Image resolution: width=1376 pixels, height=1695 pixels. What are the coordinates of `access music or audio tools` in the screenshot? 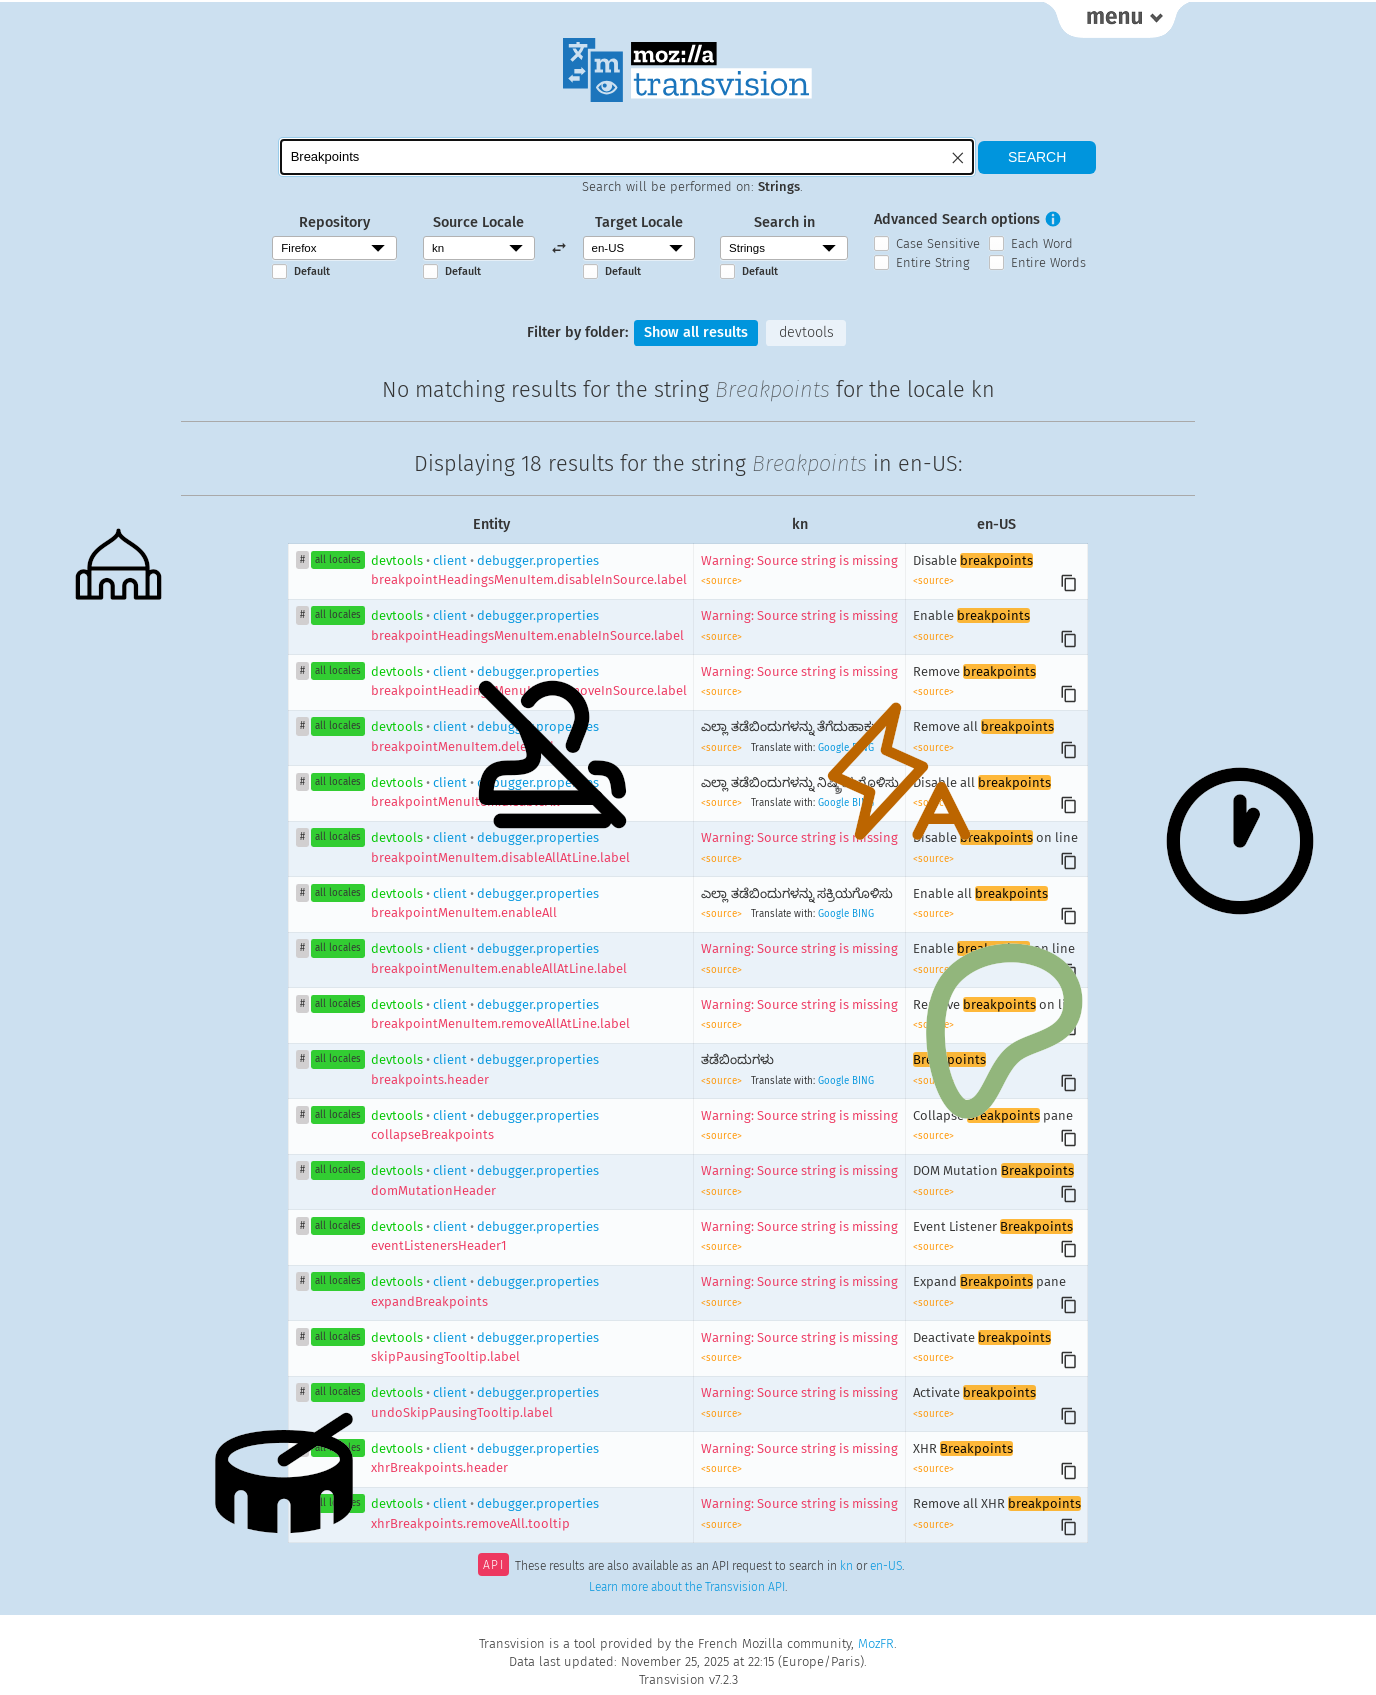 It's located at (284, 1473).